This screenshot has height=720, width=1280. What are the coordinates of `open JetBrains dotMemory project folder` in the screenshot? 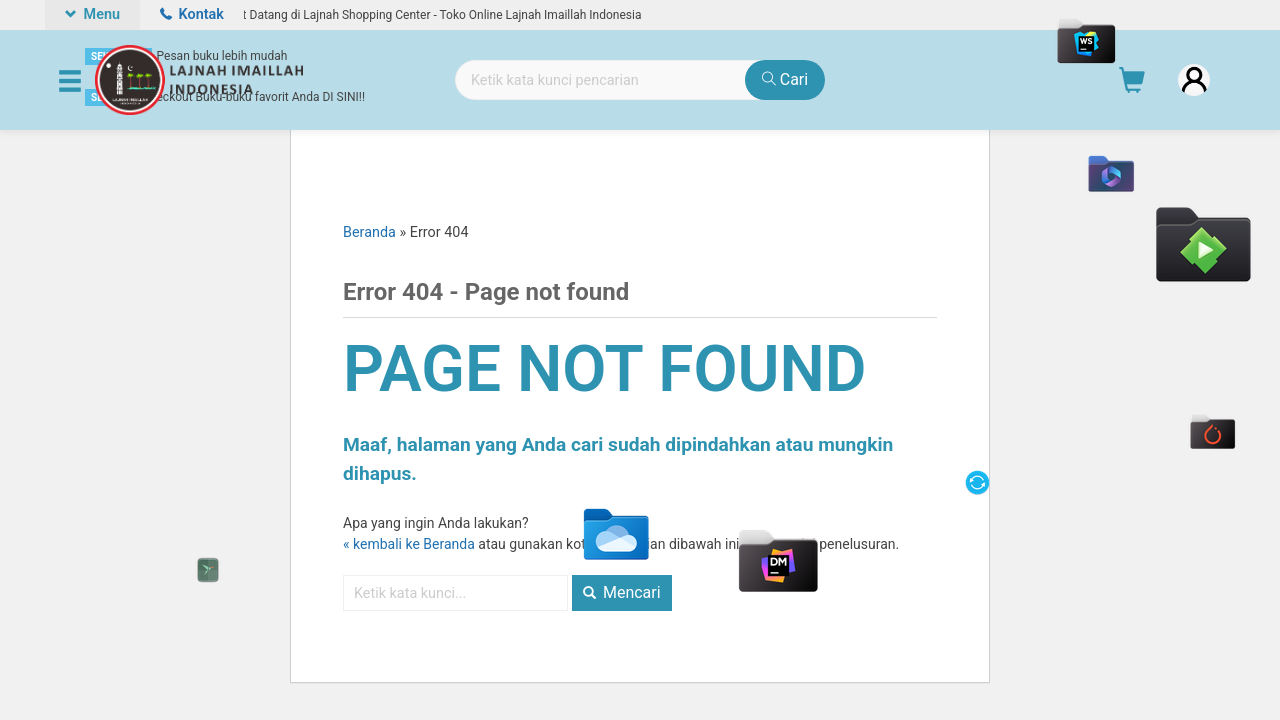 It's located at (778, 563).